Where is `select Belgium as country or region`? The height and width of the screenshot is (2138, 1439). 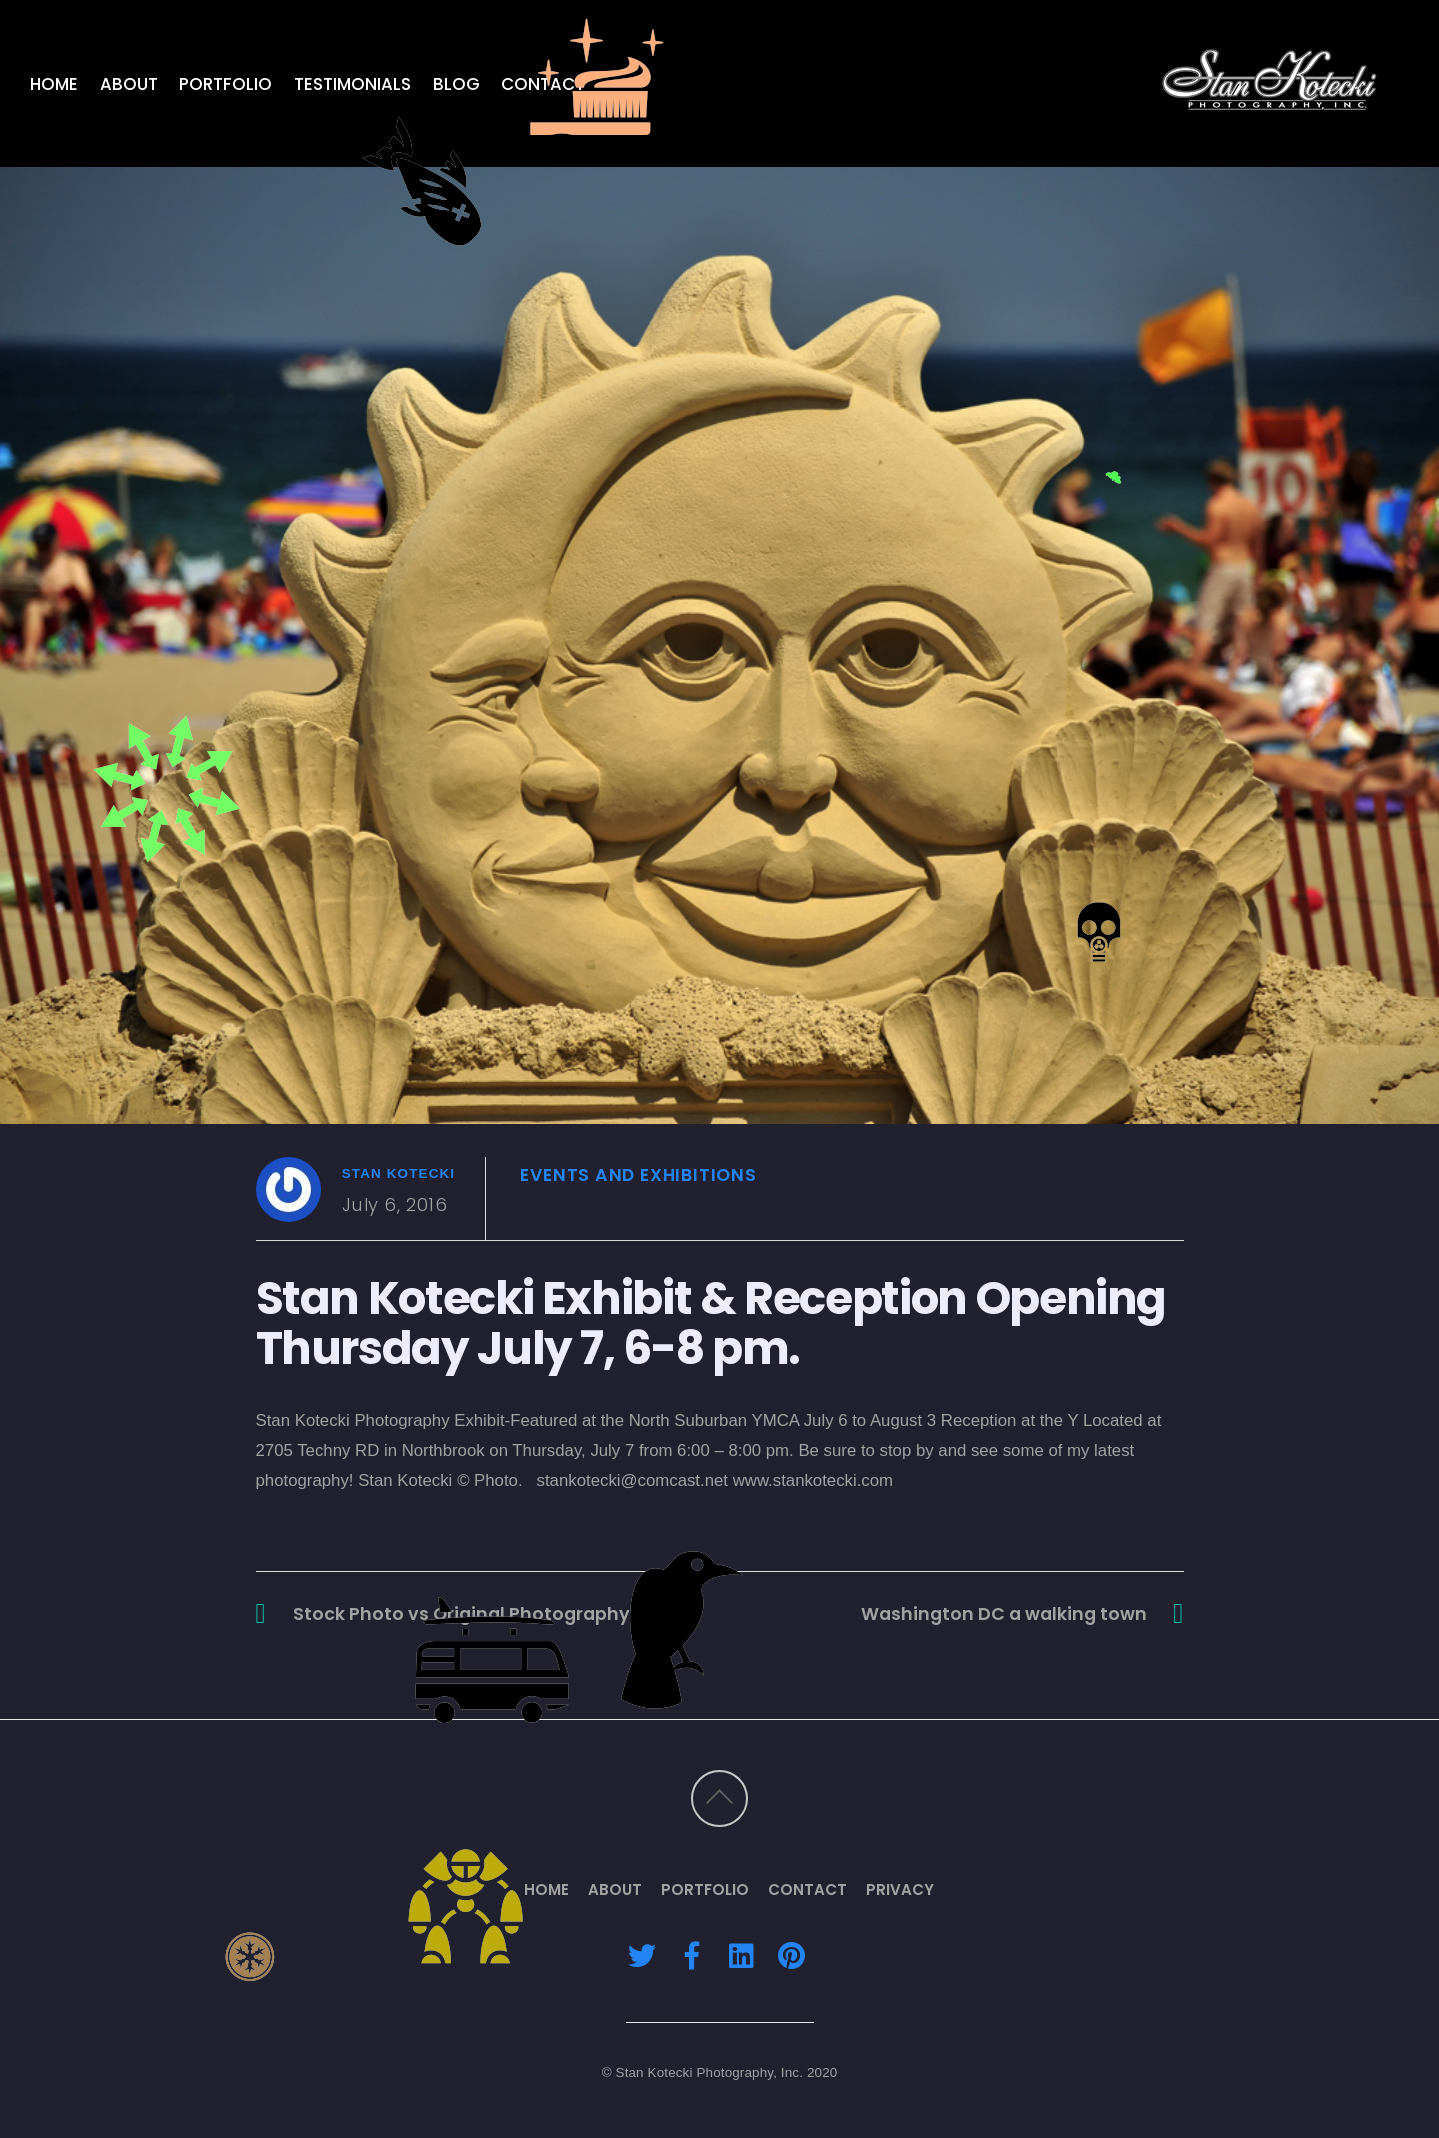
select Belgium as country or region is located at coordinates (1113, 477).